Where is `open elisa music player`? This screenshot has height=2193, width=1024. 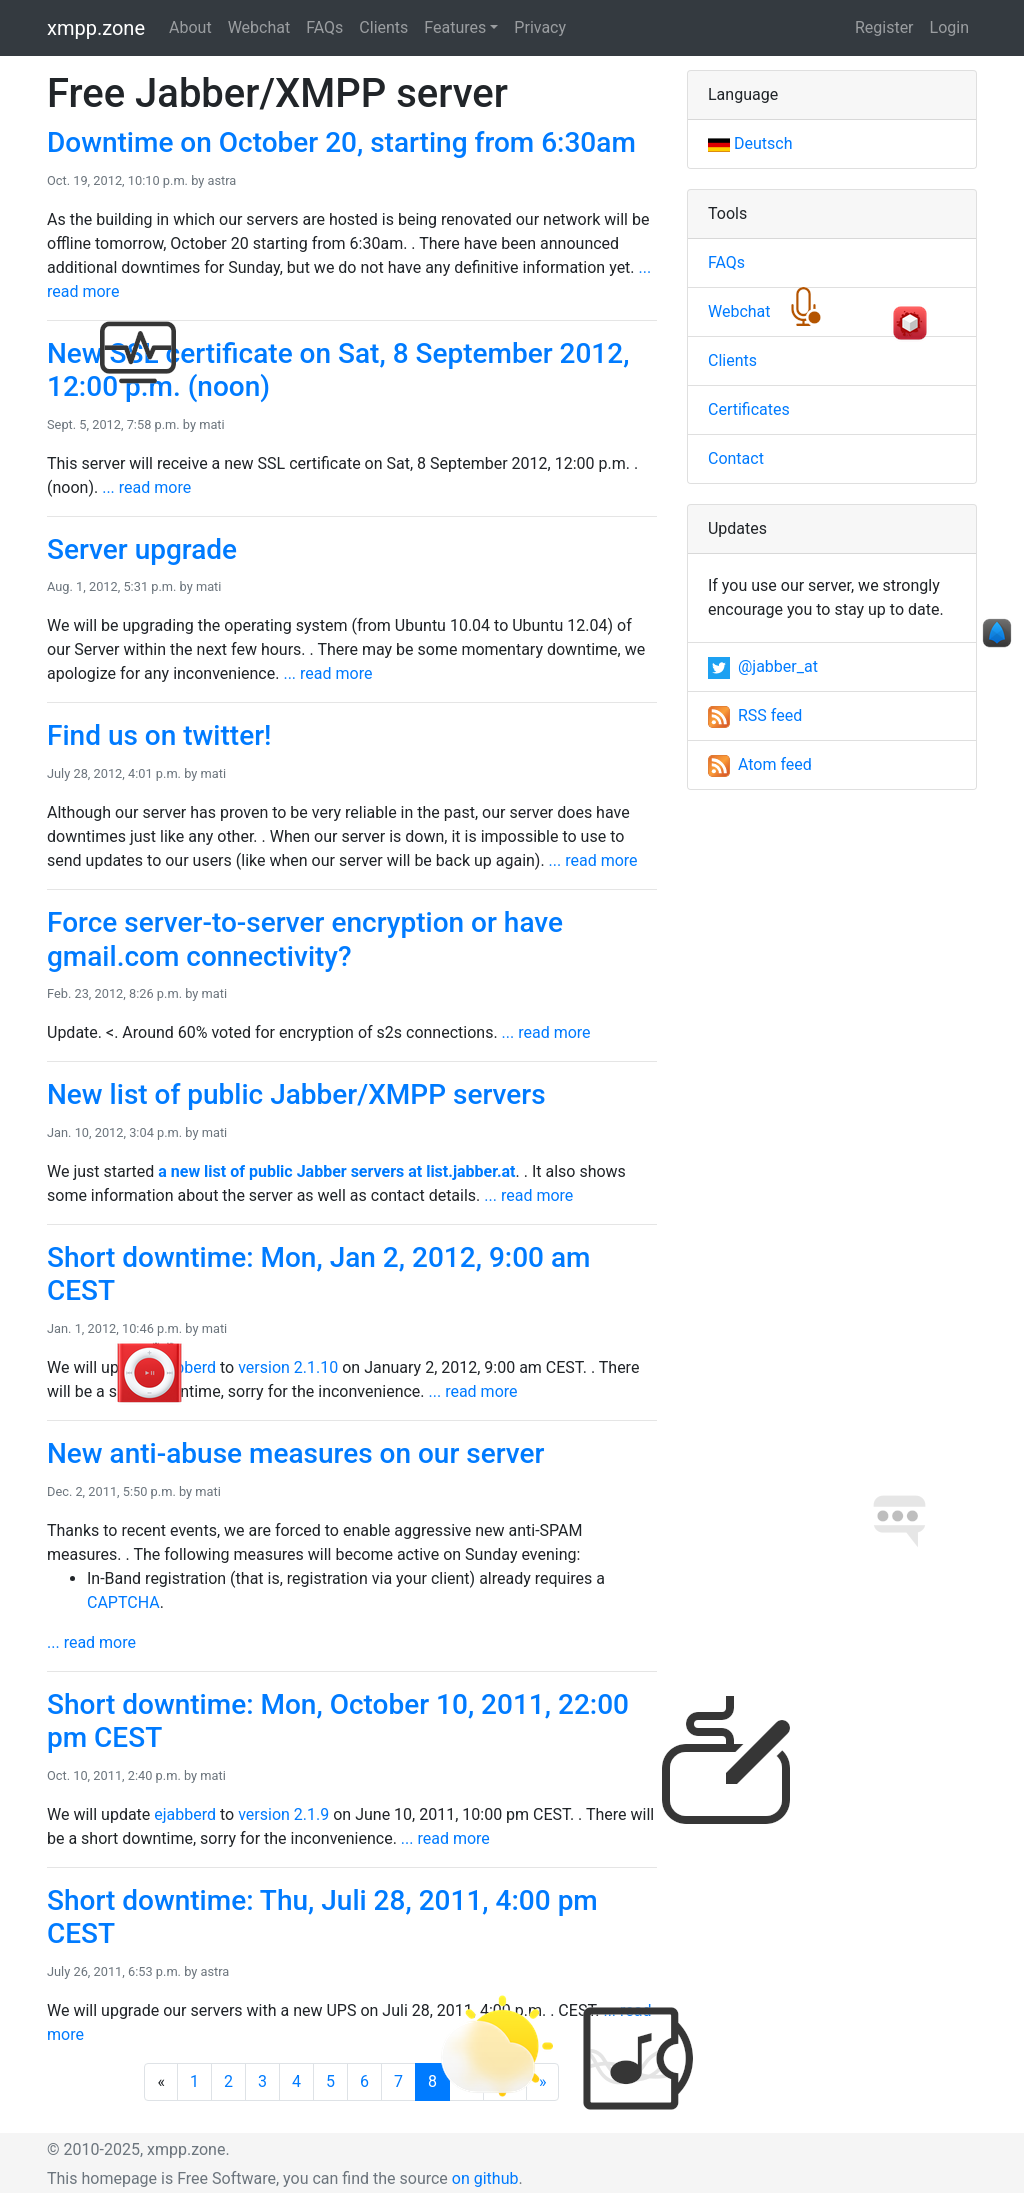 open elisa music player is located at coordinates (634, 2058).